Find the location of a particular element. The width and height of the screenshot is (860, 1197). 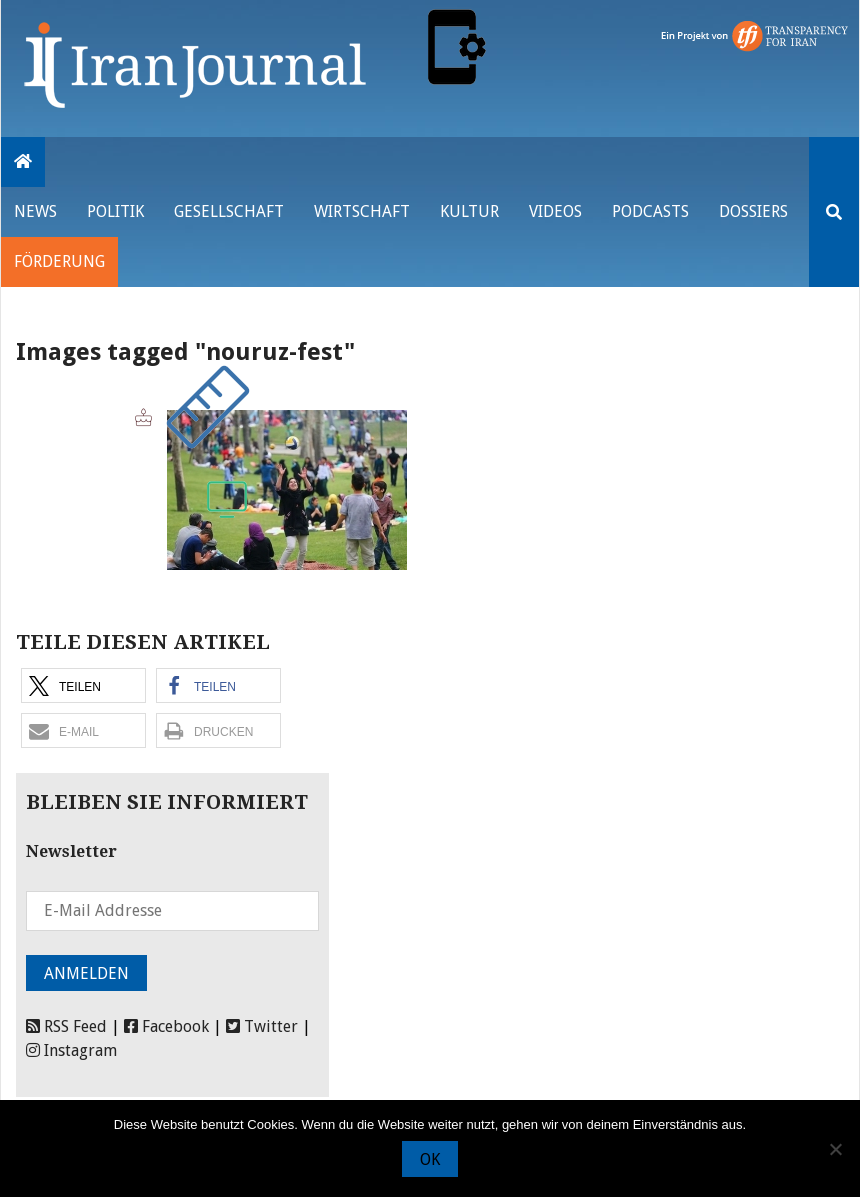

view display settings is located at coordinates (227, 498).